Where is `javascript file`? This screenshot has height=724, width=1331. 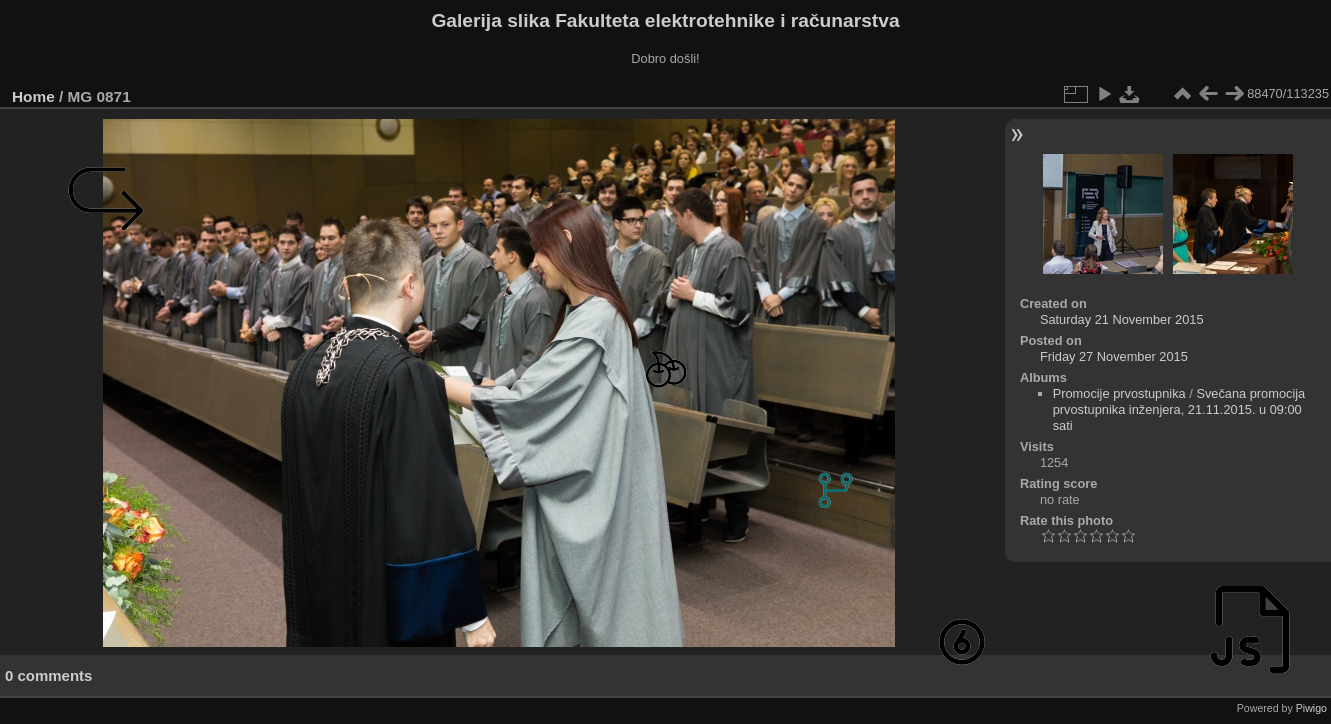 javascript file is located at coordinates (1252, 629).